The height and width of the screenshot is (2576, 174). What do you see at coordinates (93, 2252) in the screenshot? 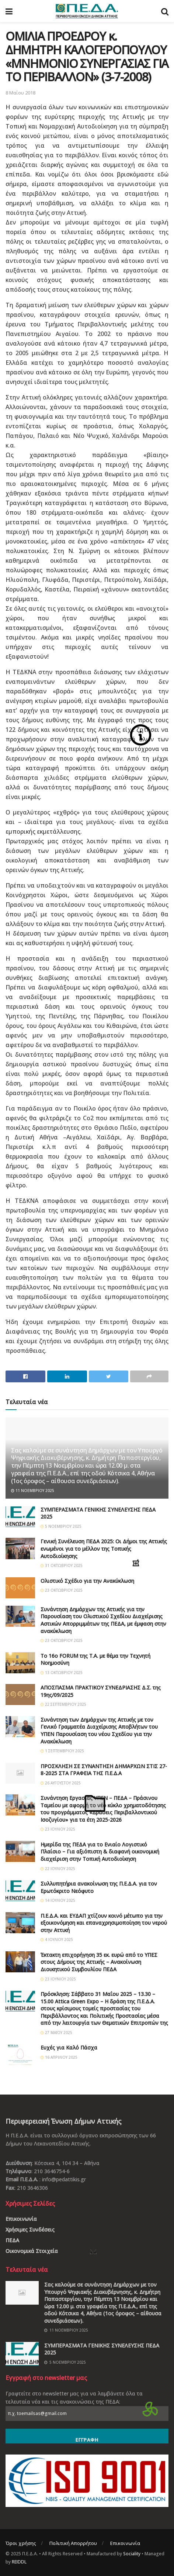
I see `view hockey scores or sports updates` at bounding box center [93, 2252].